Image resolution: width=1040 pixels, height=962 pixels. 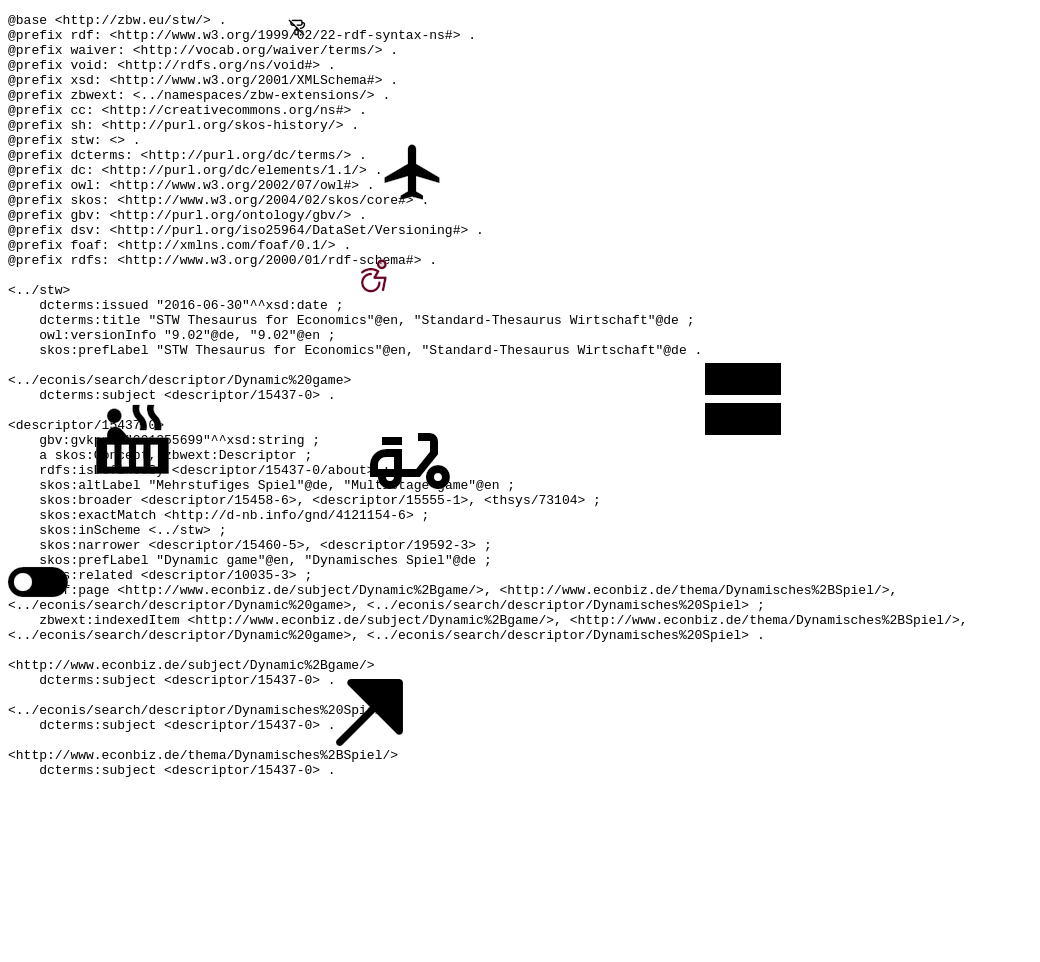 I want to click on indicates wheelchair accessible facility, so click(x=374, y=276).